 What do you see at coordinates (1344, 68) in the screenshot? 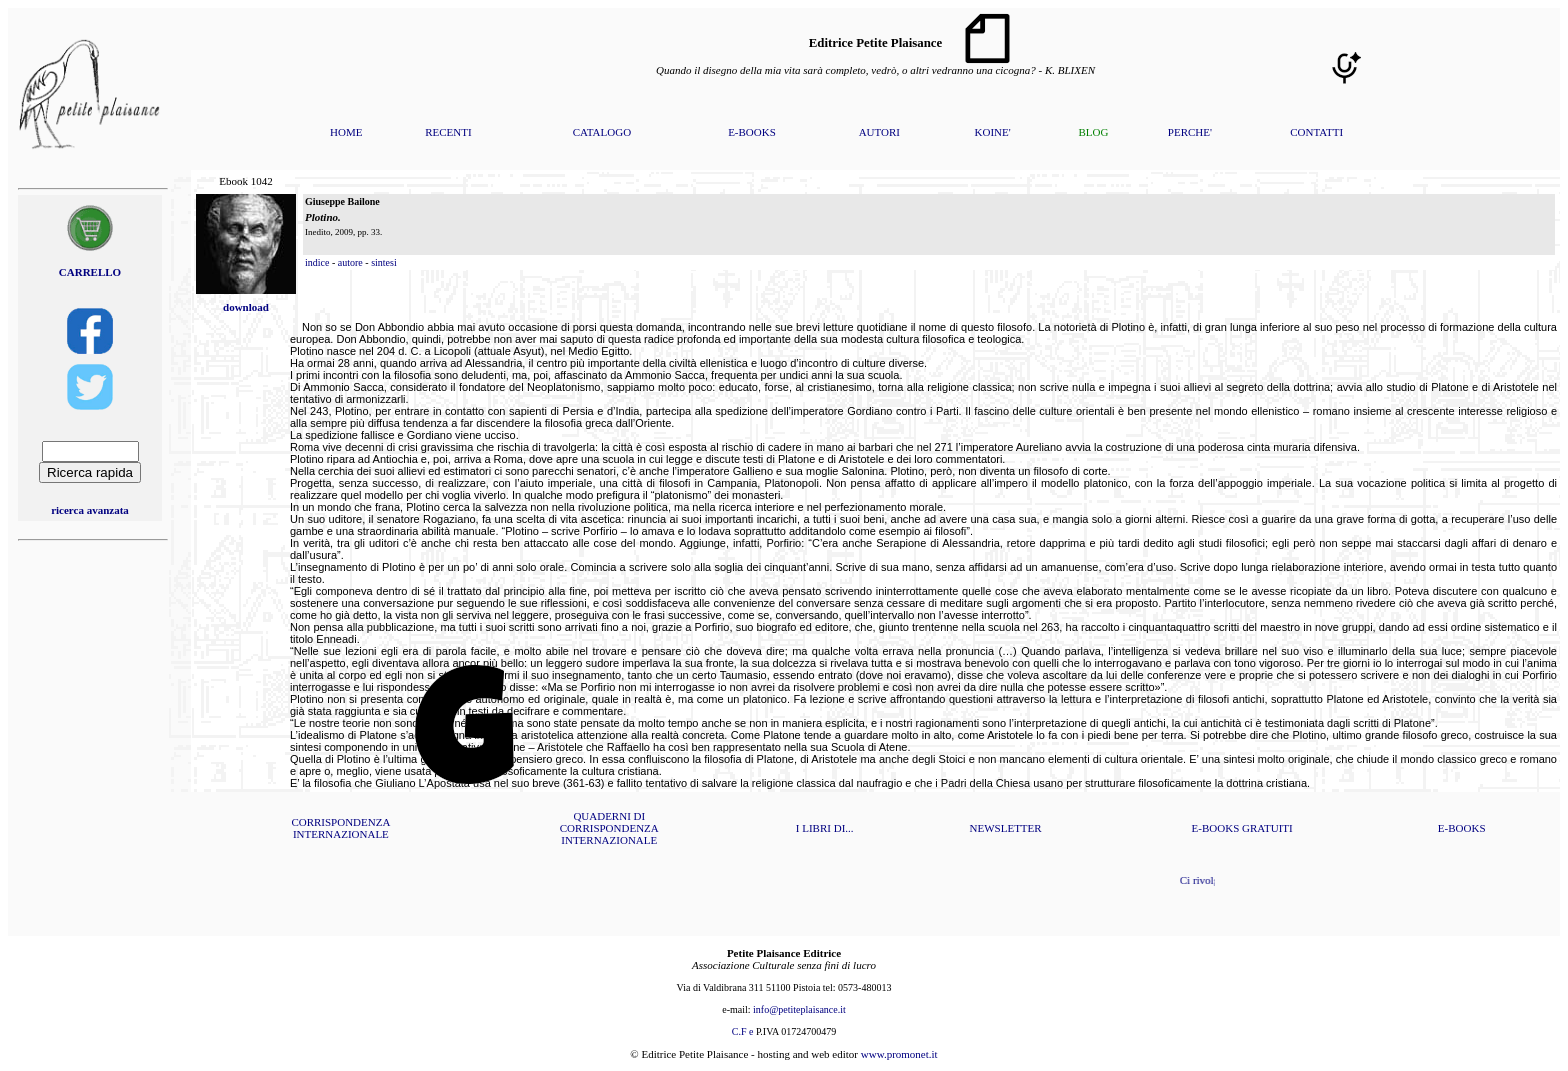
I see `activate AI-powered voice input` at bounding box center [1344, 68].